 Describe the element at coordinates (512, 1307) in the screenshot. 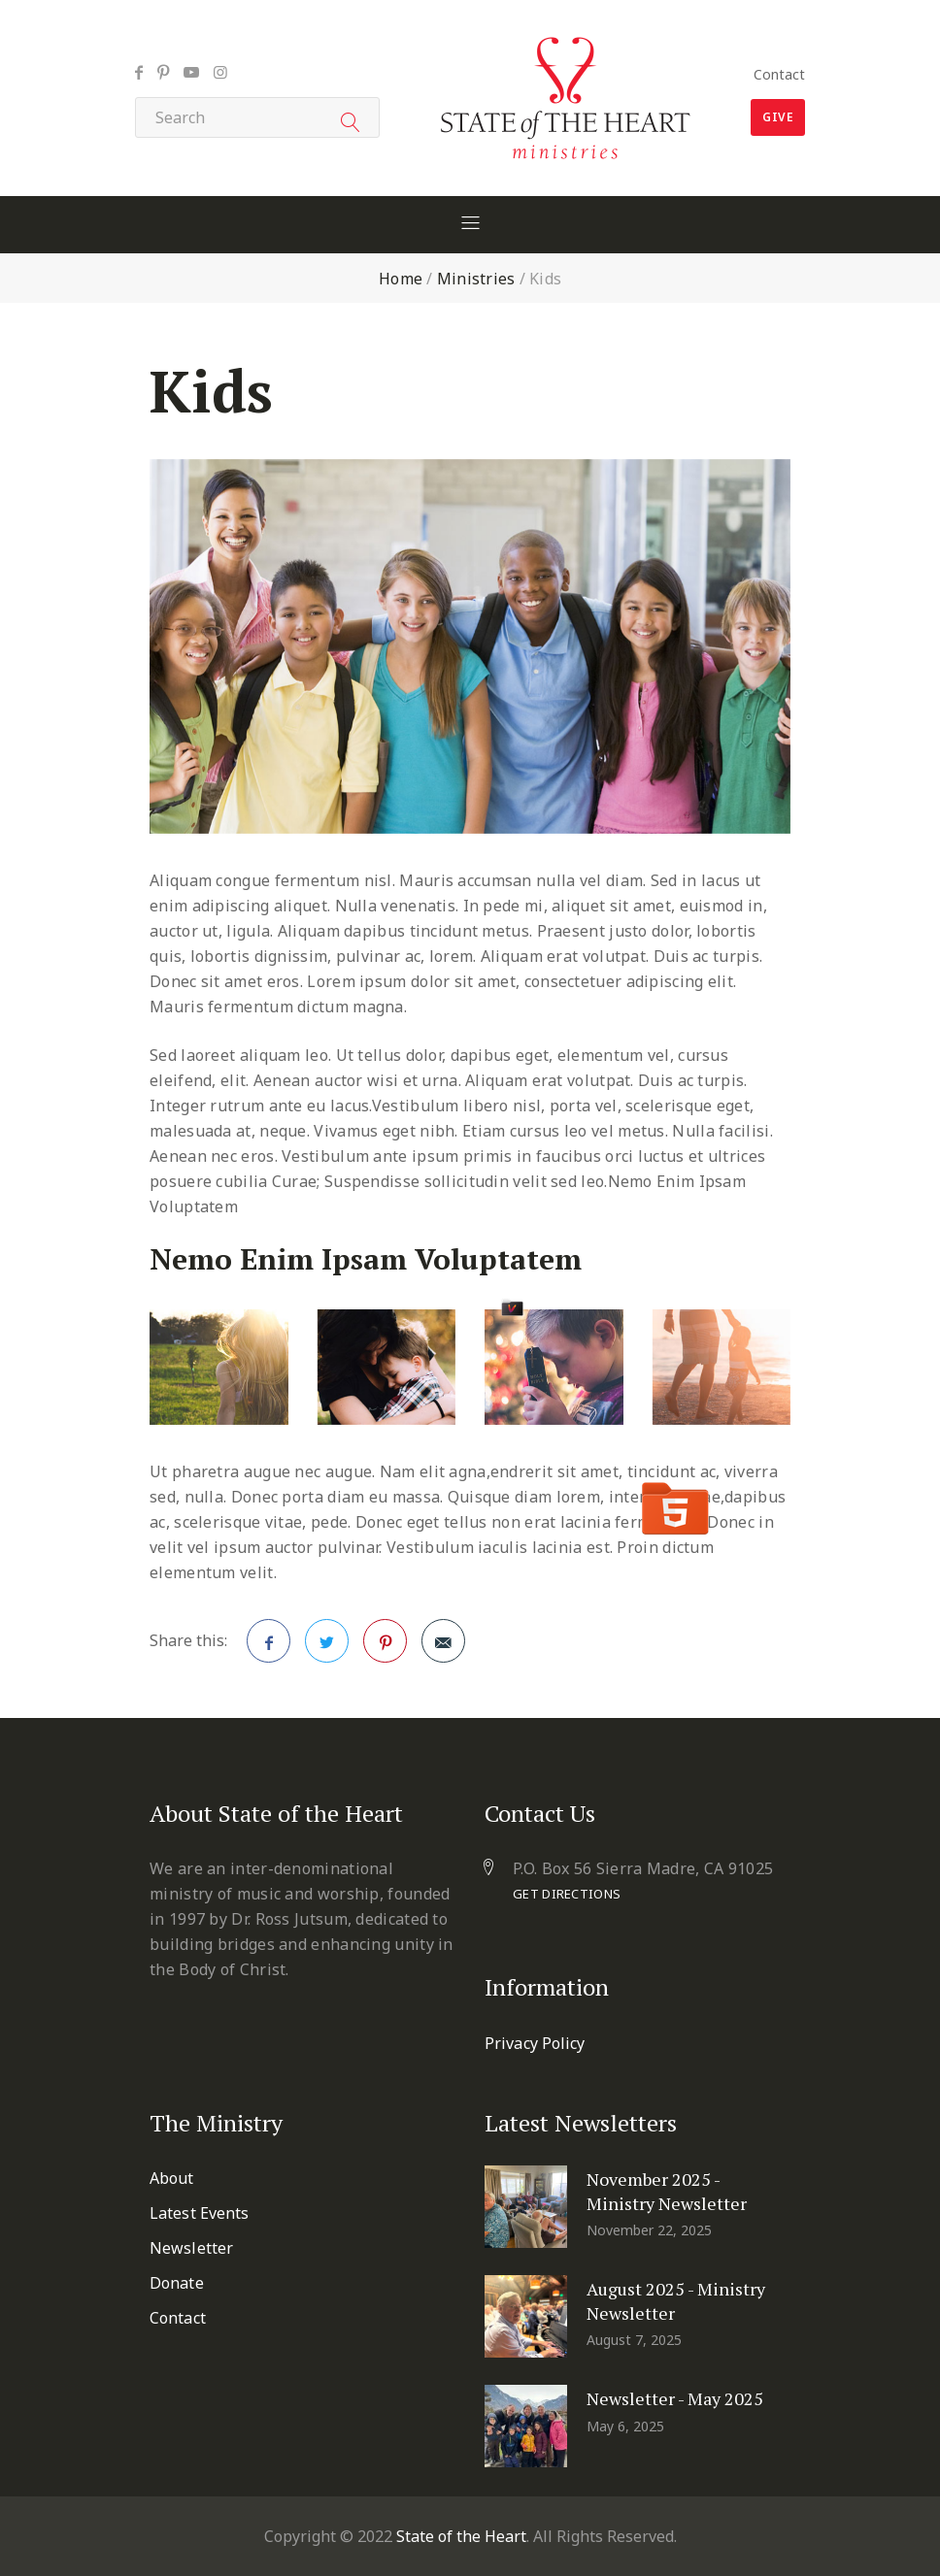

I see `open maven project folder` at that location.